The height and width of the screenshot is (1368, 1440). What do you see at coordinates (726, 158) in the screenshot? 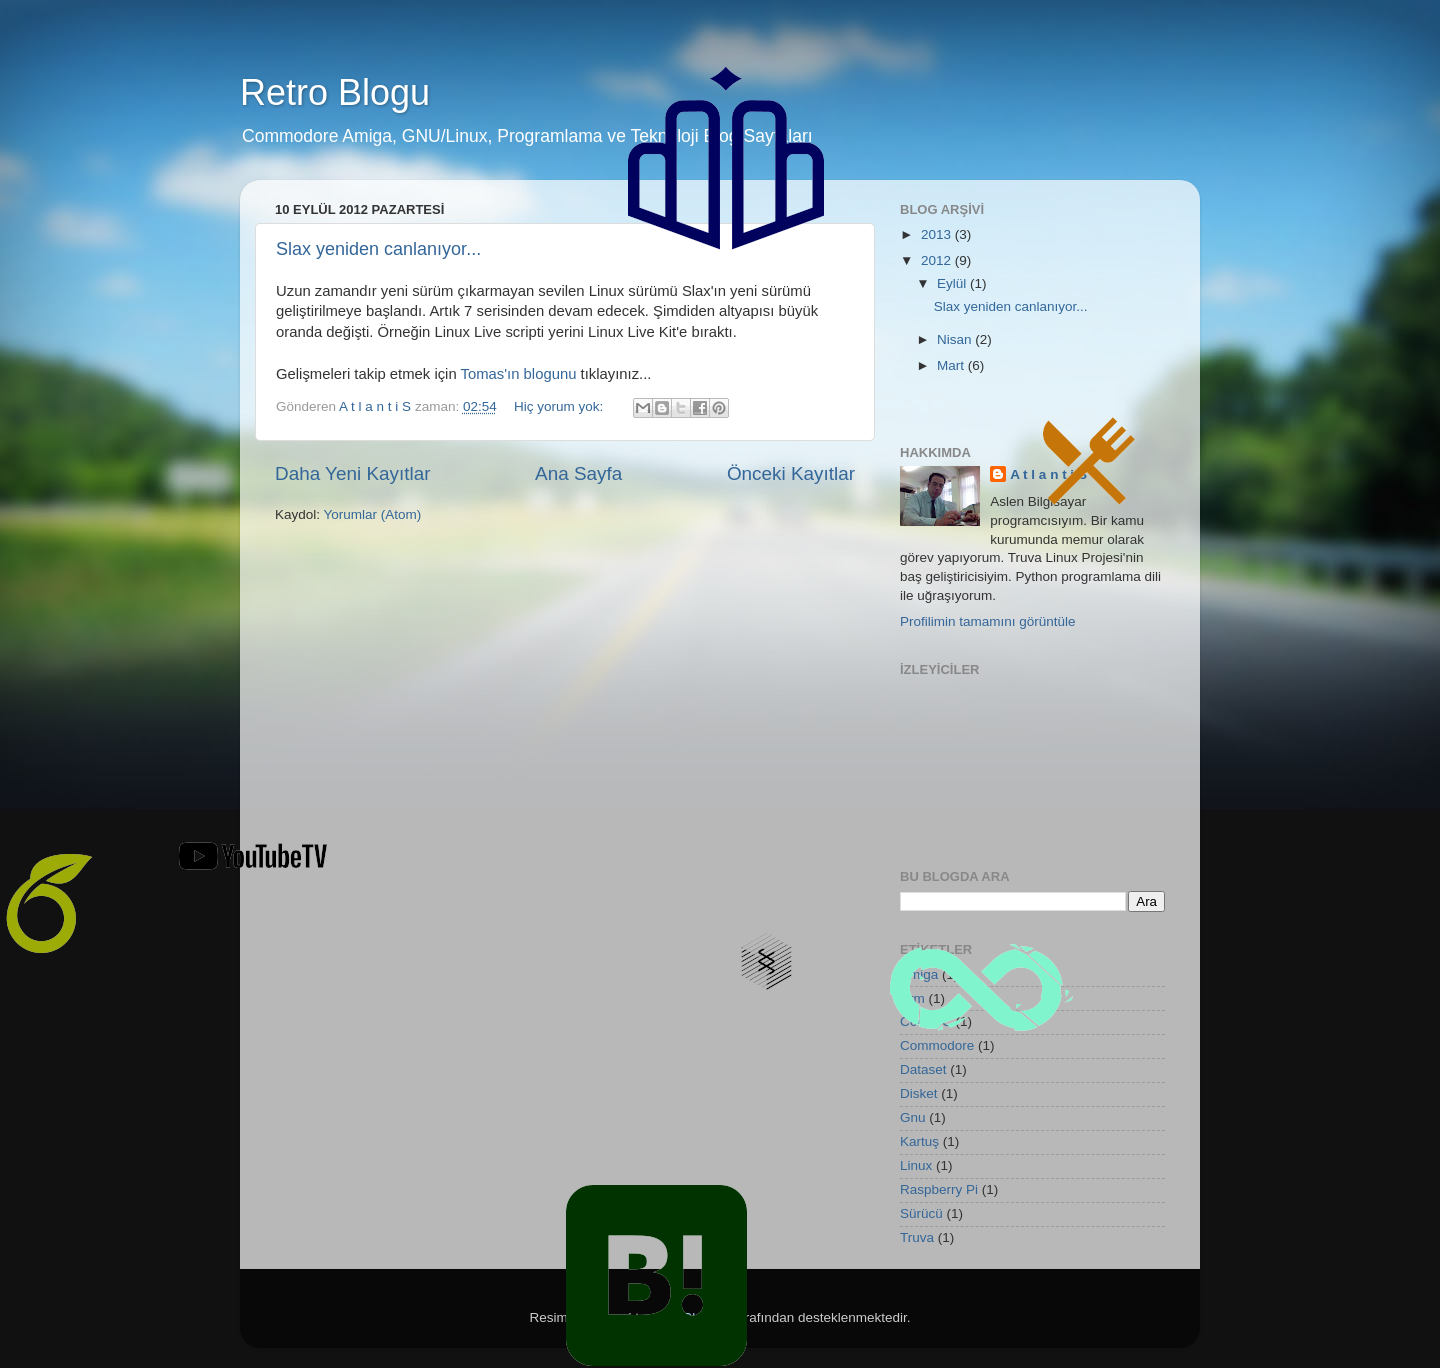
I see `backbone.js framework logo` at bounding box center [726, 158].